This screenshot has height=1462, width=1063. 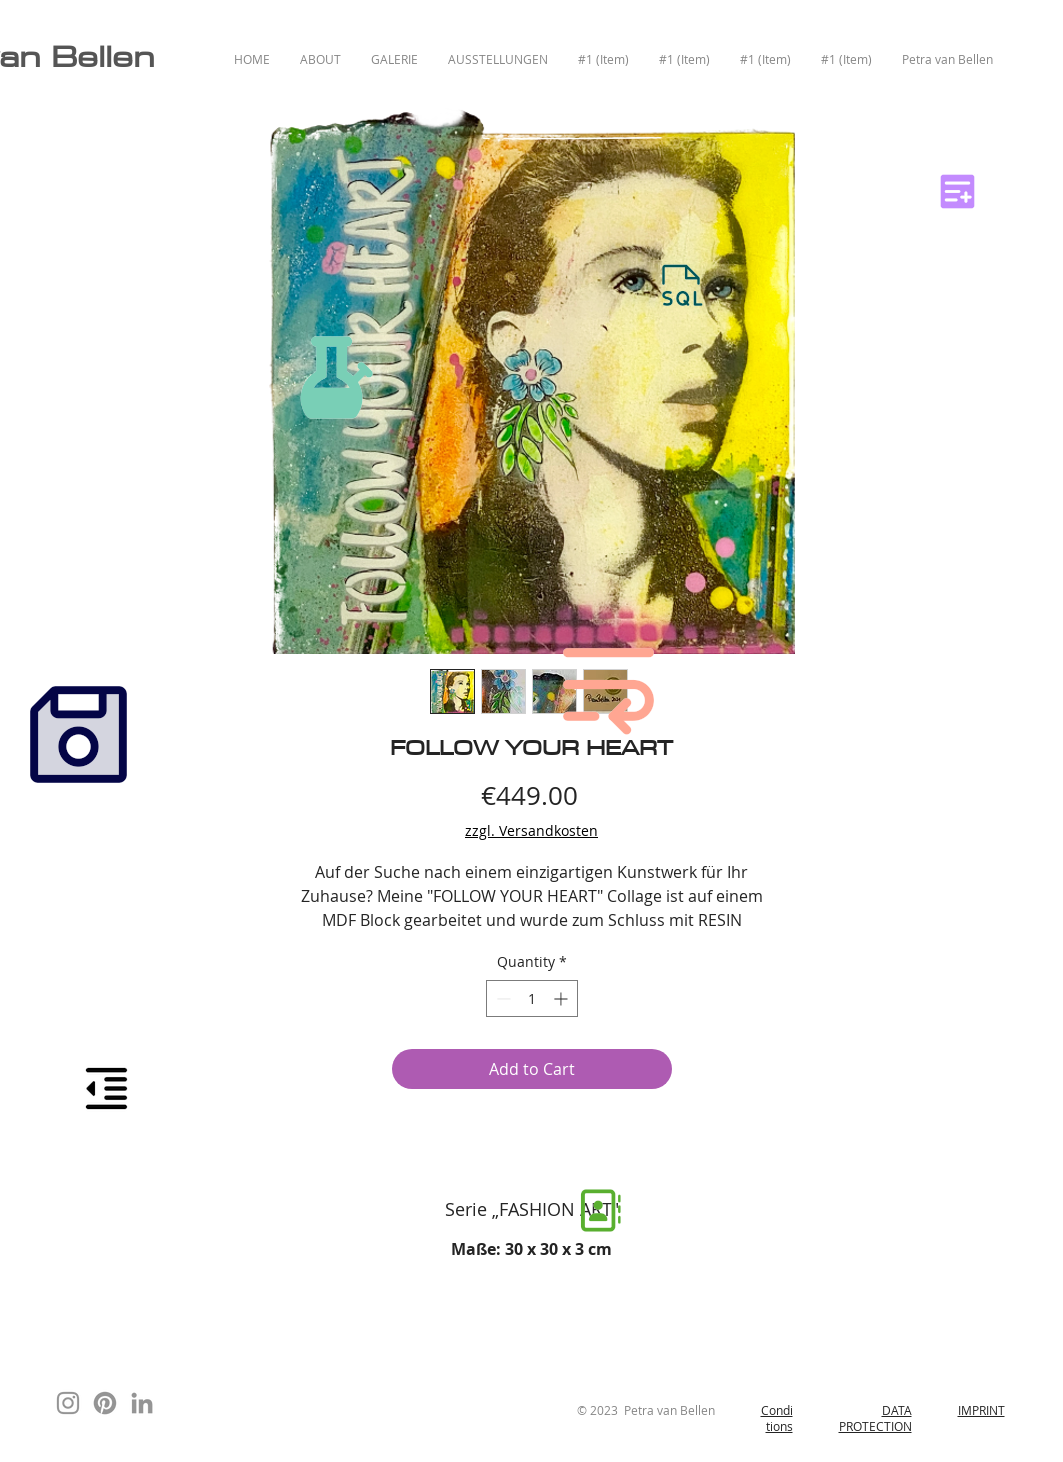 I want to click on add a new item to the list, so click(x=957, y=191).